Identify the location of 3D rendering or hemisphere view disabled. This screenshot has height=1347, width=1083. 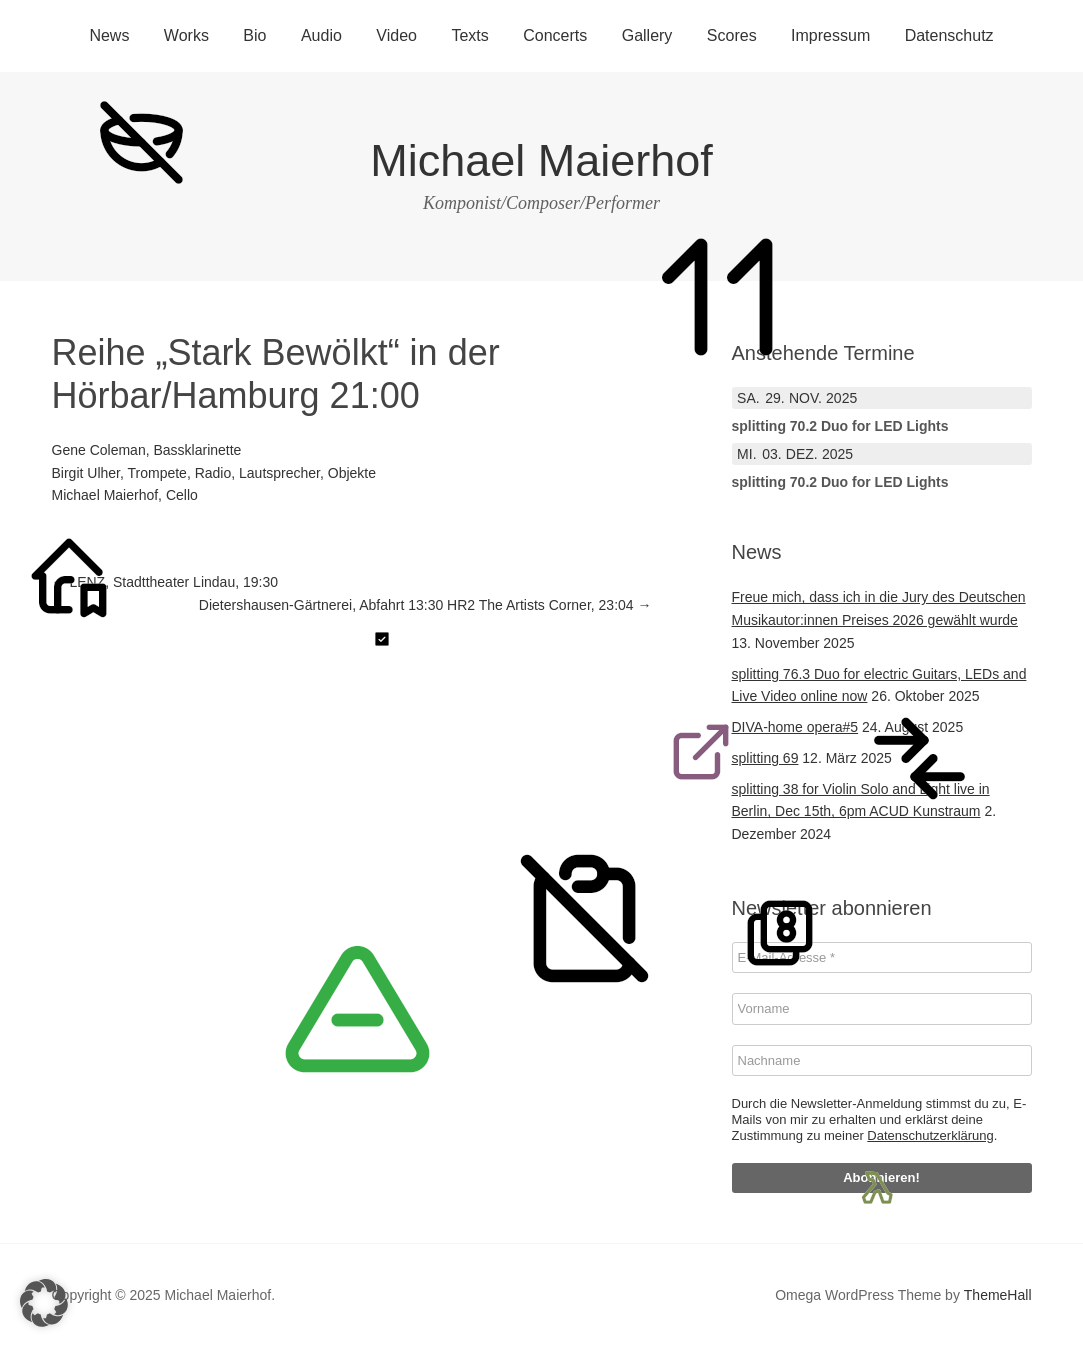
(141, 142).